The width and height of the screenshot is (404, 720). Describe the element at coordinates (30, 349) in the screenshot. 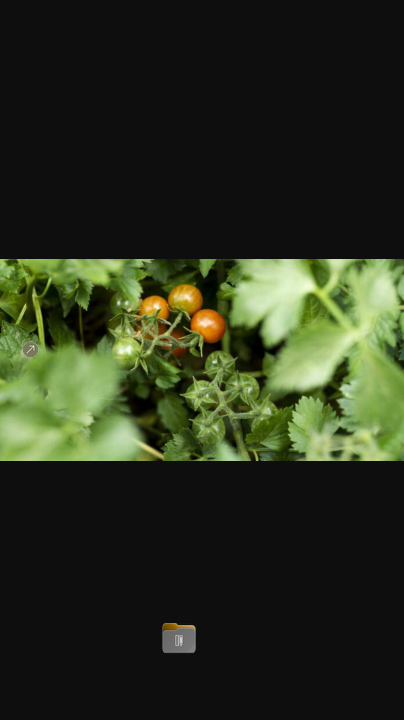

I see `indicates a symbolic link or shortcut to another file` at that location.